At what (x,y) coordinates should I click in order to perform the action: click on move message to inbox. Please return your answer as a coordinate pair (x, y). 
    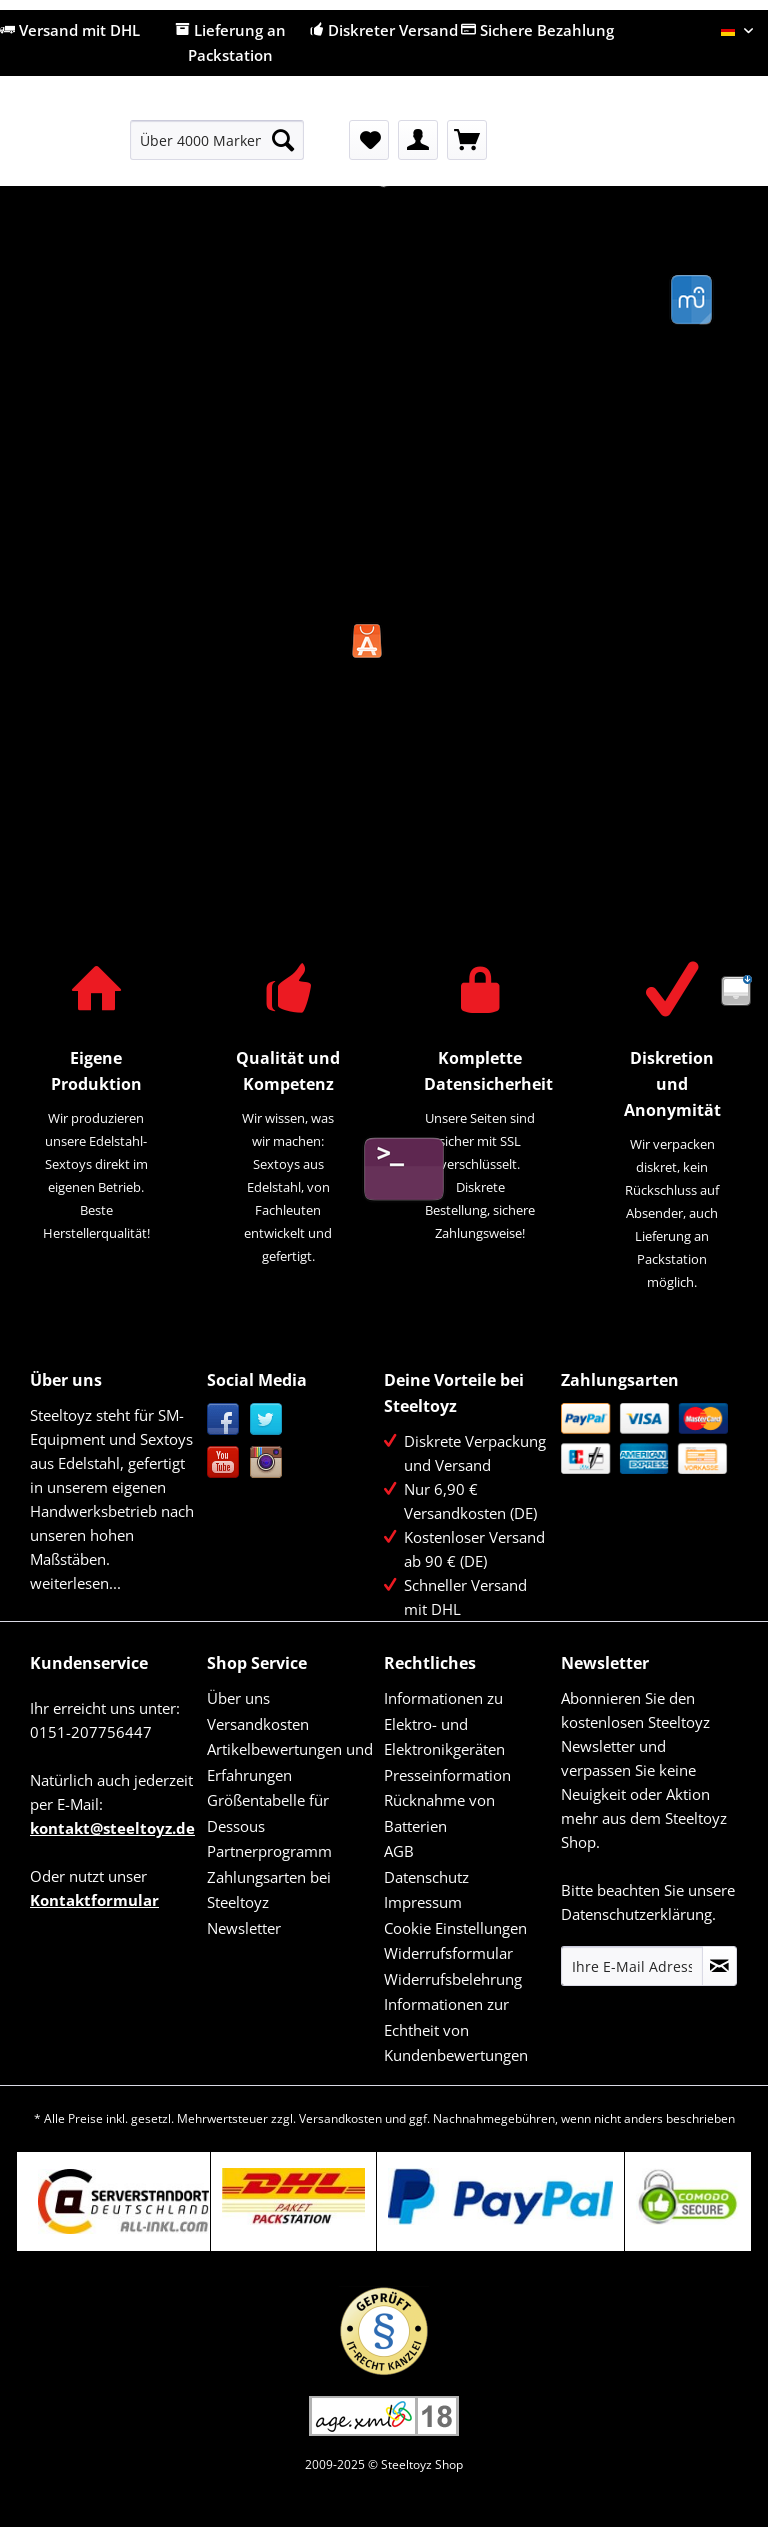
    Looking at the image, I should click on (736, 991).